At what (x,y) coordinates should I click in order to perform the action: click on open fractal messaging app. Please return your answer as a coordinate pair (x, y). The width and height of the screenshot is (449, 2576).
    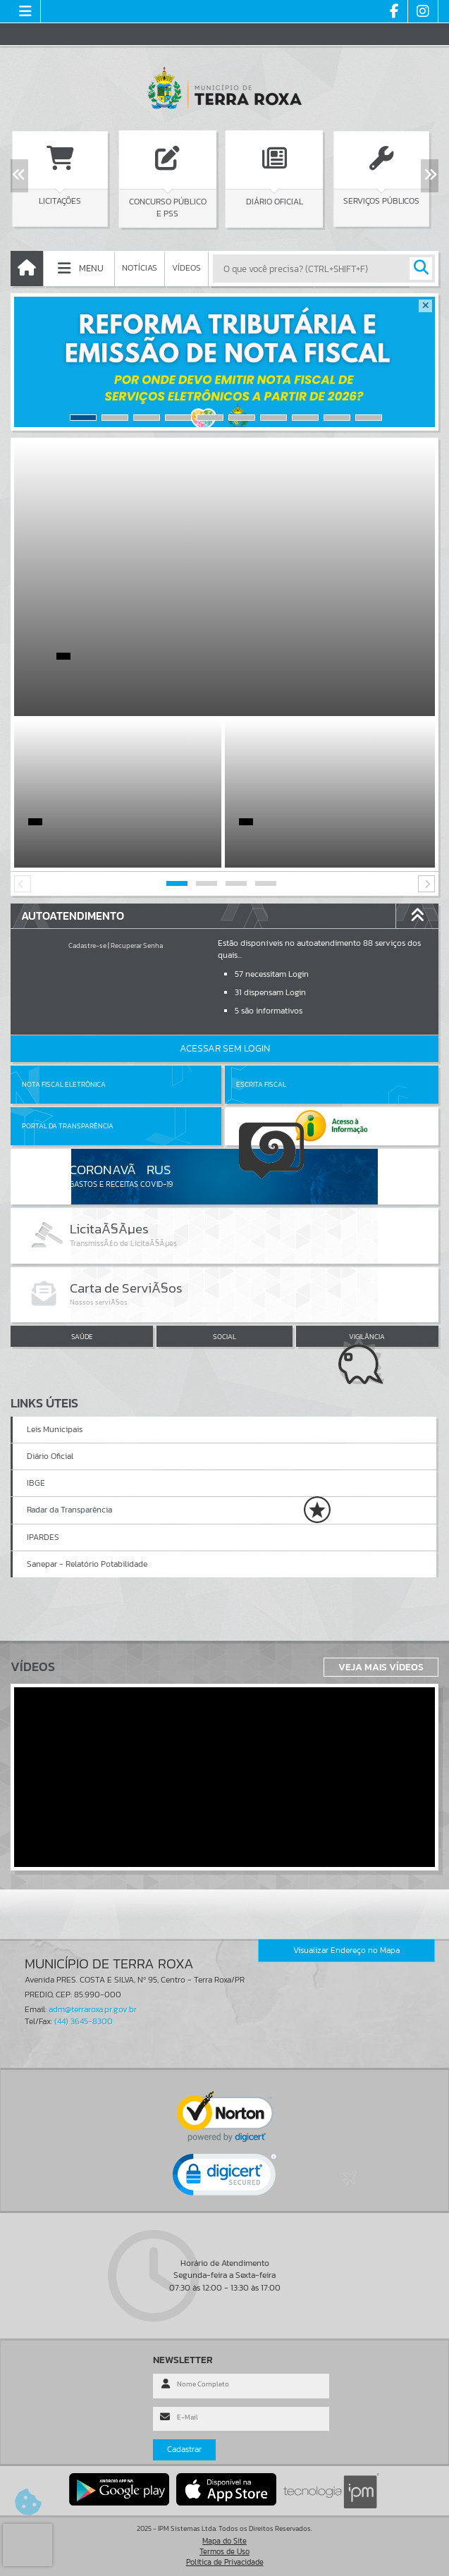
    Looking at the image, I should click on (271, 1151).